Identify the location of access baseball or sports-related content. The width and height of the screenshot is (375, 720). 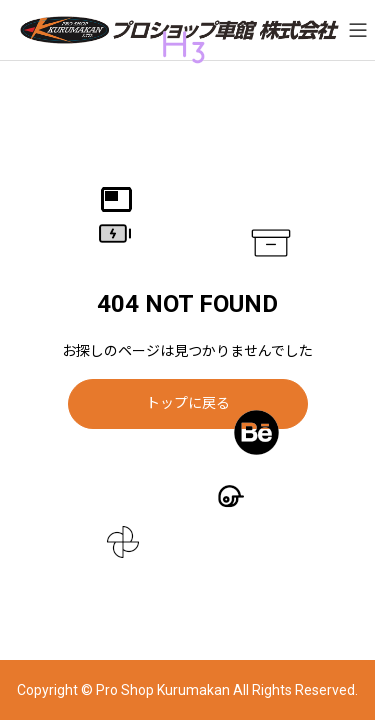
(230, 496).